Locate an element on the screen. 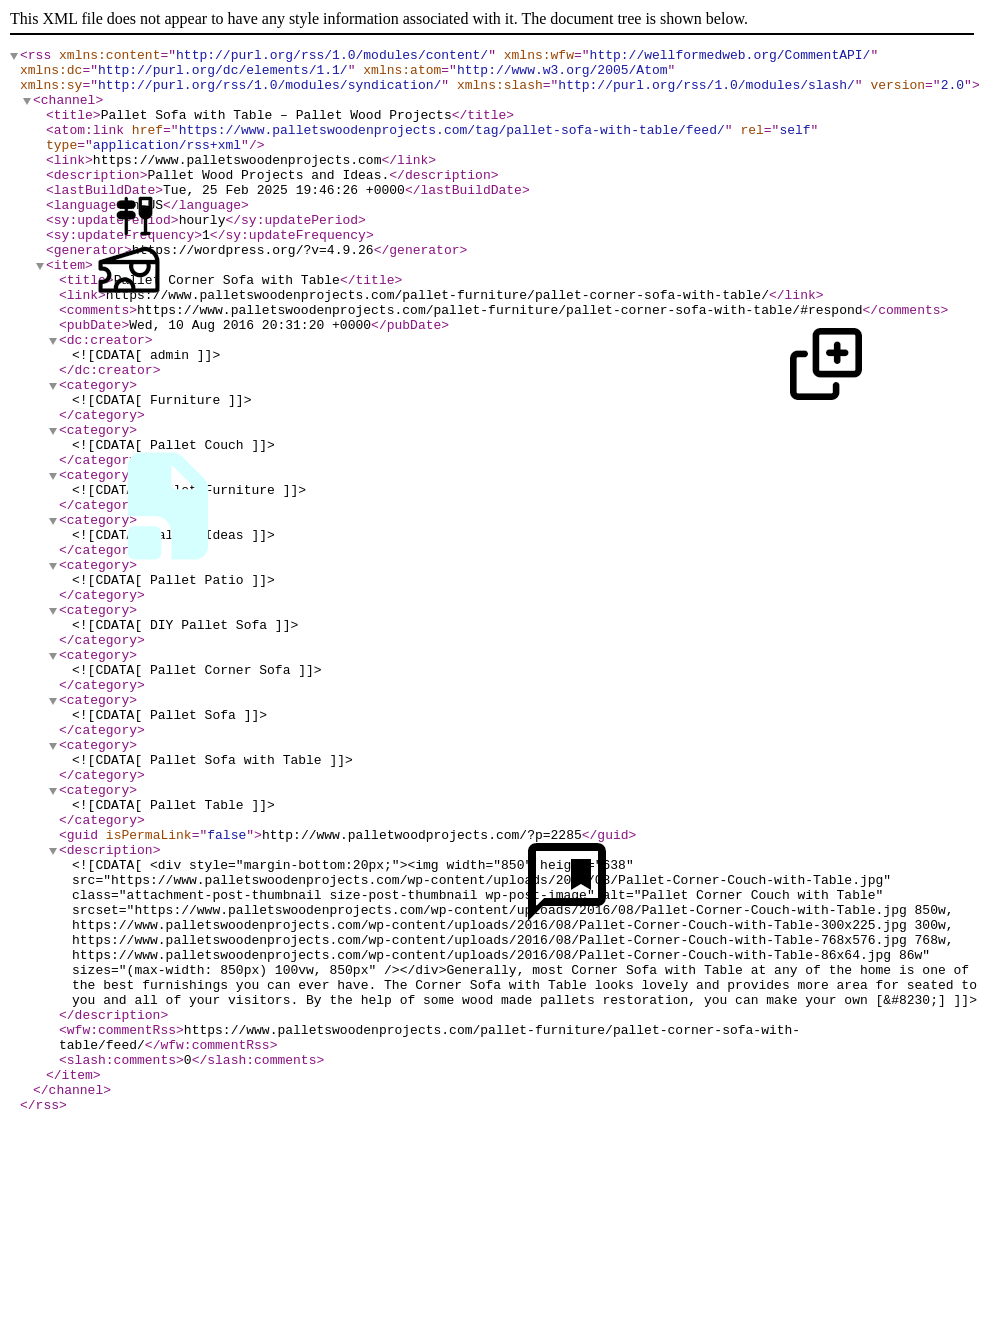  duplicate or copy an item is located at coordinates (826, 364).